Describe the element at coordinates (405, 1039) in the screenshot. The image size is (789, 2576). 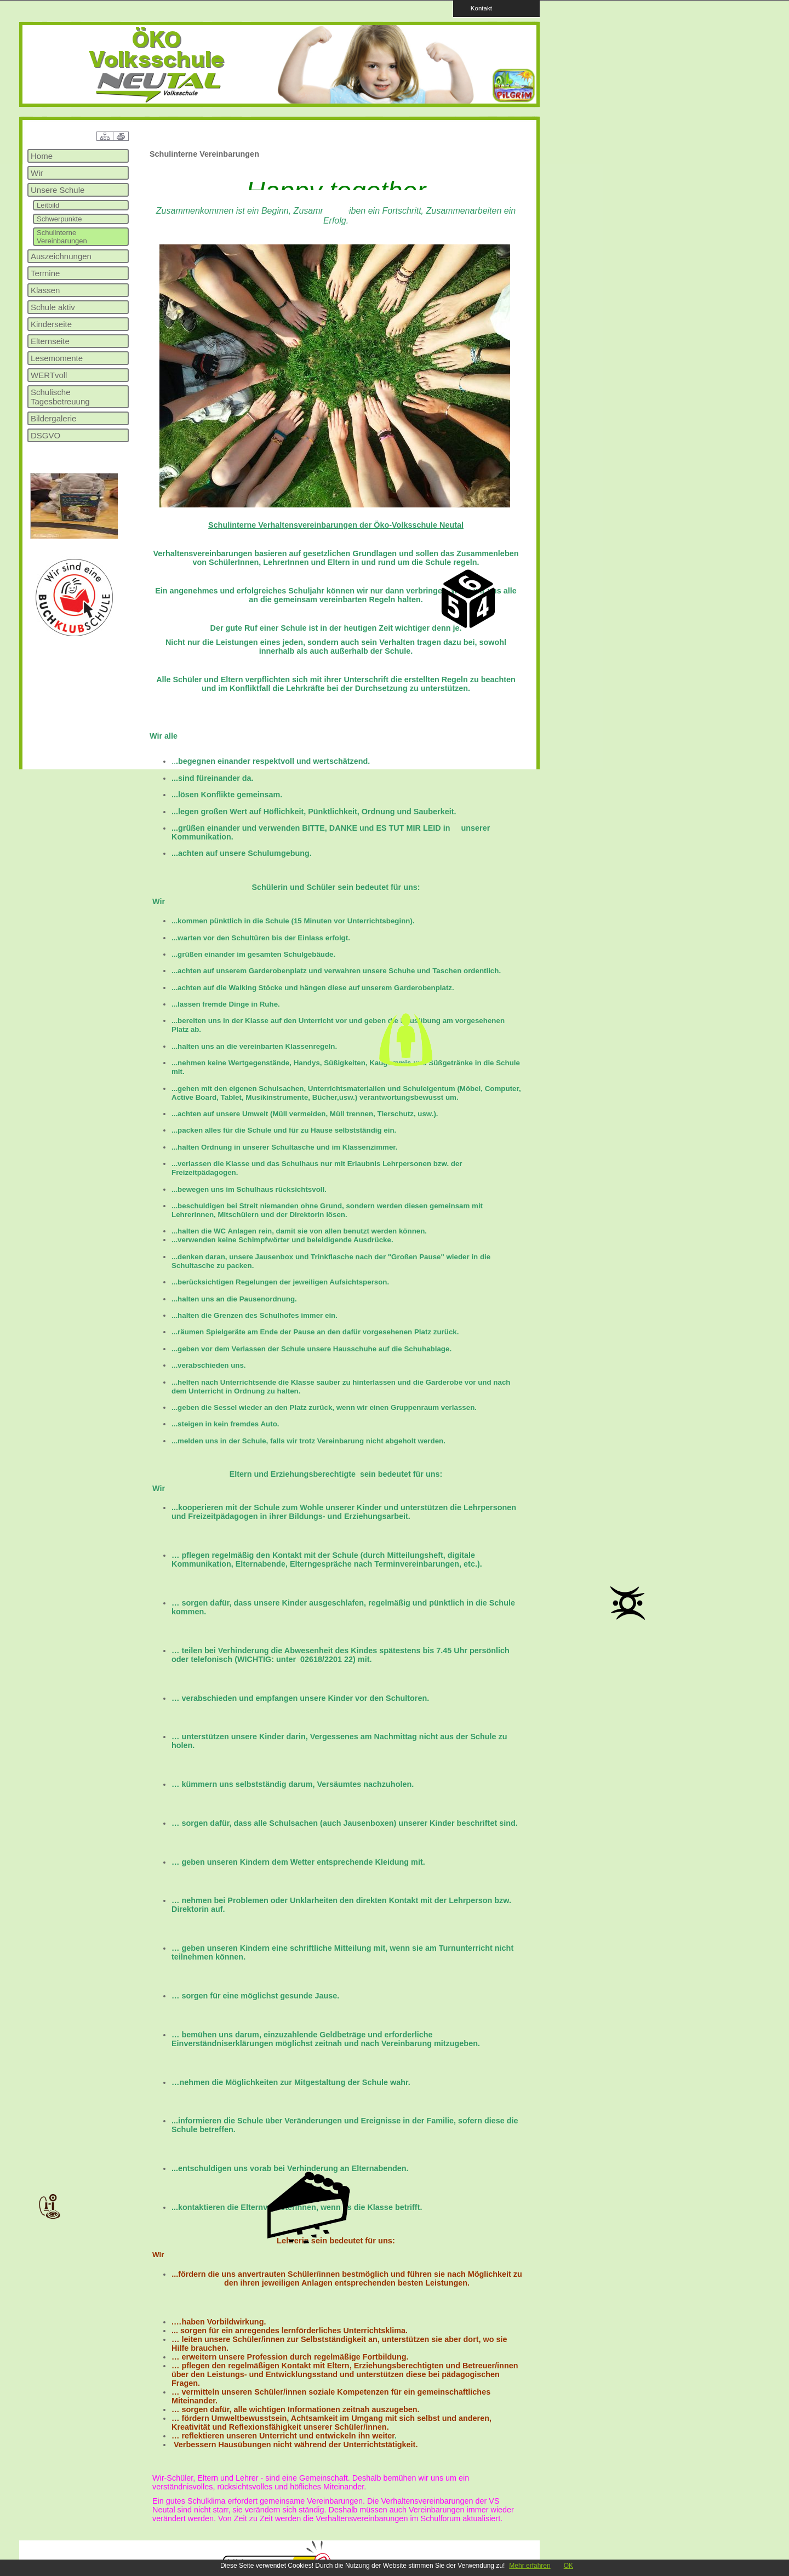
I see `notification security settings` at that location.